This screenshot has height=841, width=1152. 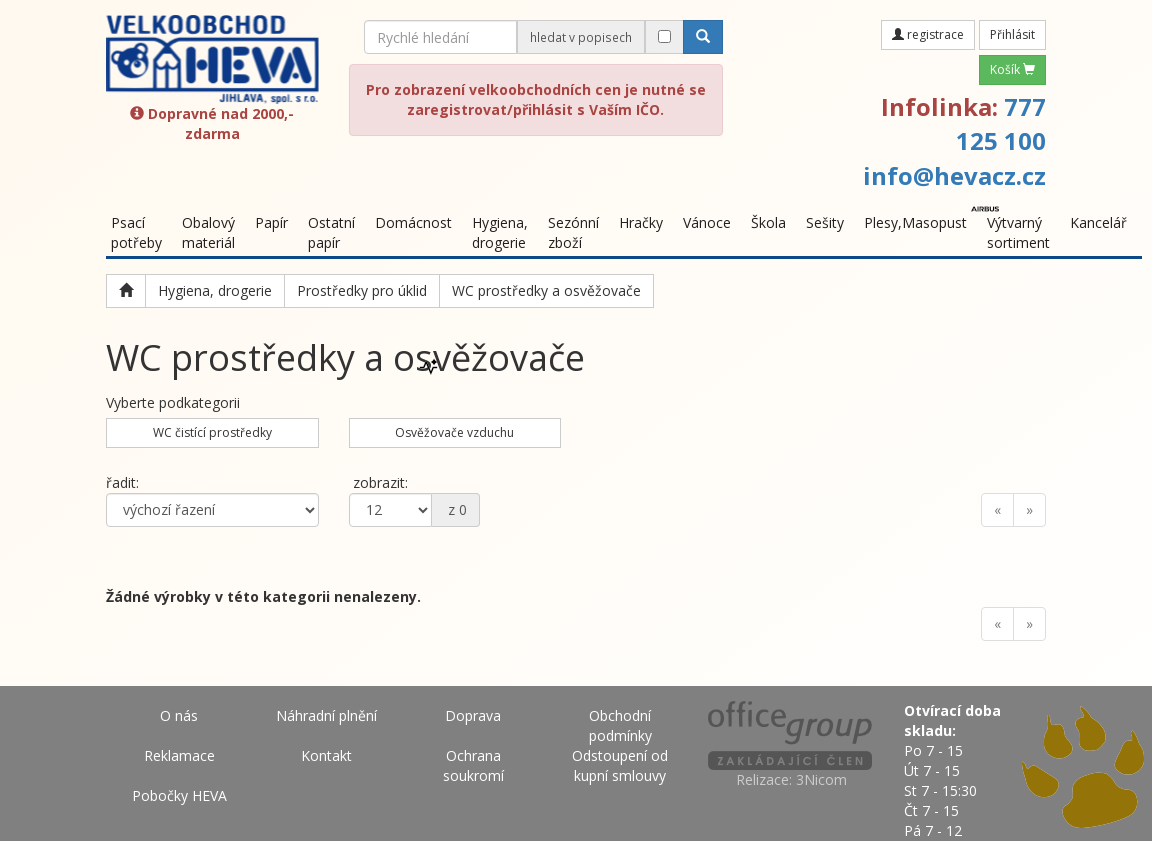 I want to click on lazarus IDE logo, so click(x=1083, y=767).